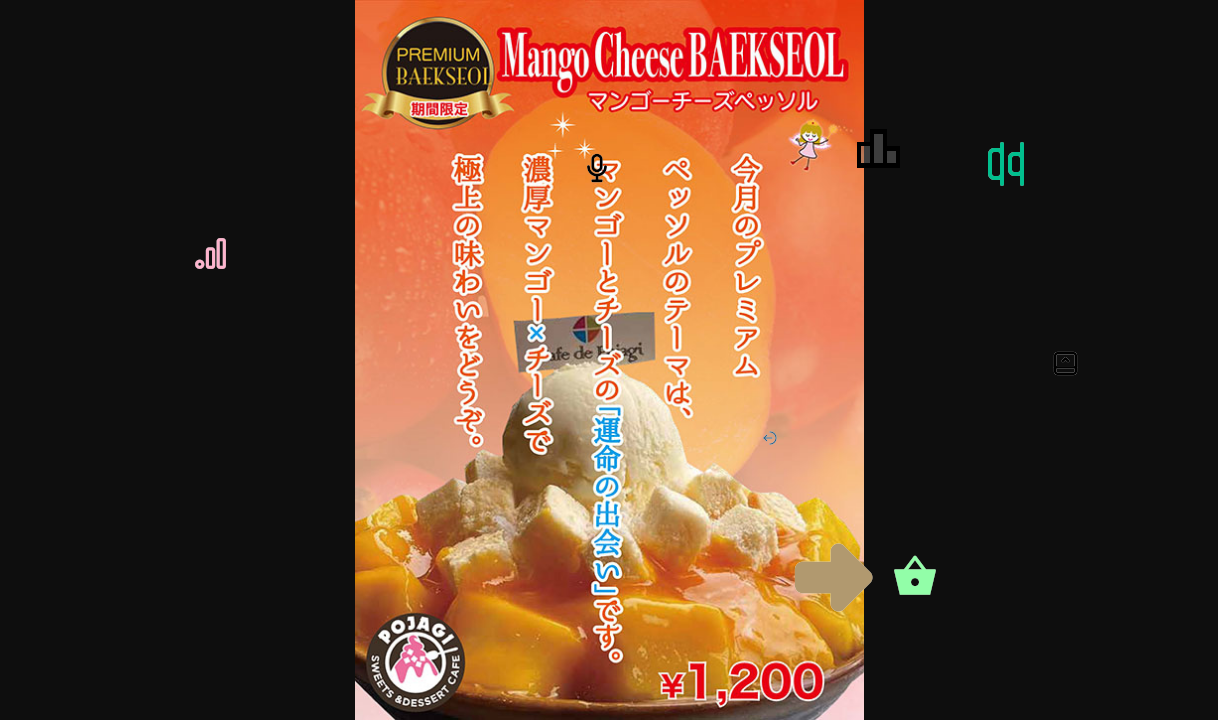 Image resolution: width=1218 pixels, height=720 pixels. Describe the element at coordinates (770, 438) in the screenshot. I see `exit or leave current screen` at that location.